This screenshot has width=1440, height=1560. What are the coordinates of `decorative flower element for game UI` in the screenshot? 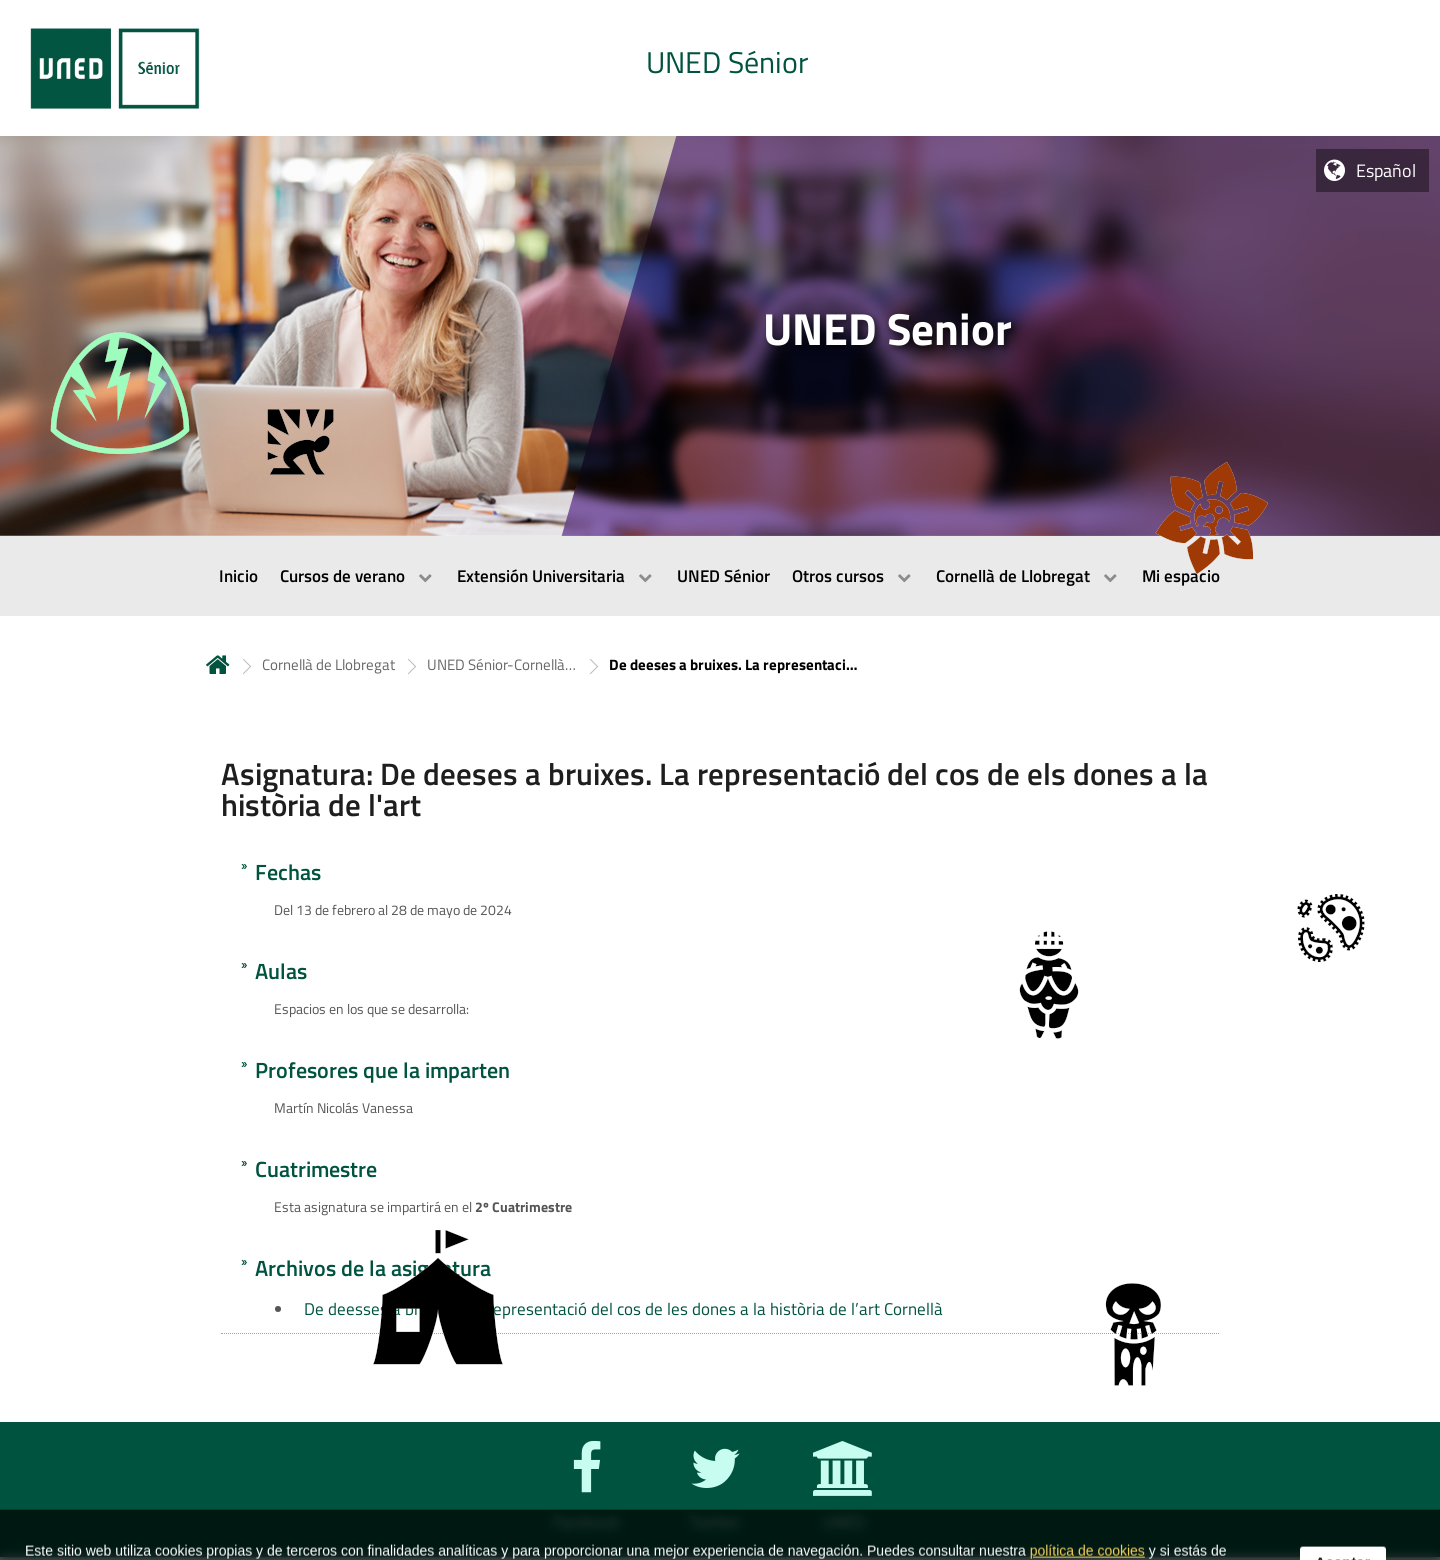 It's located at (1212, 518).